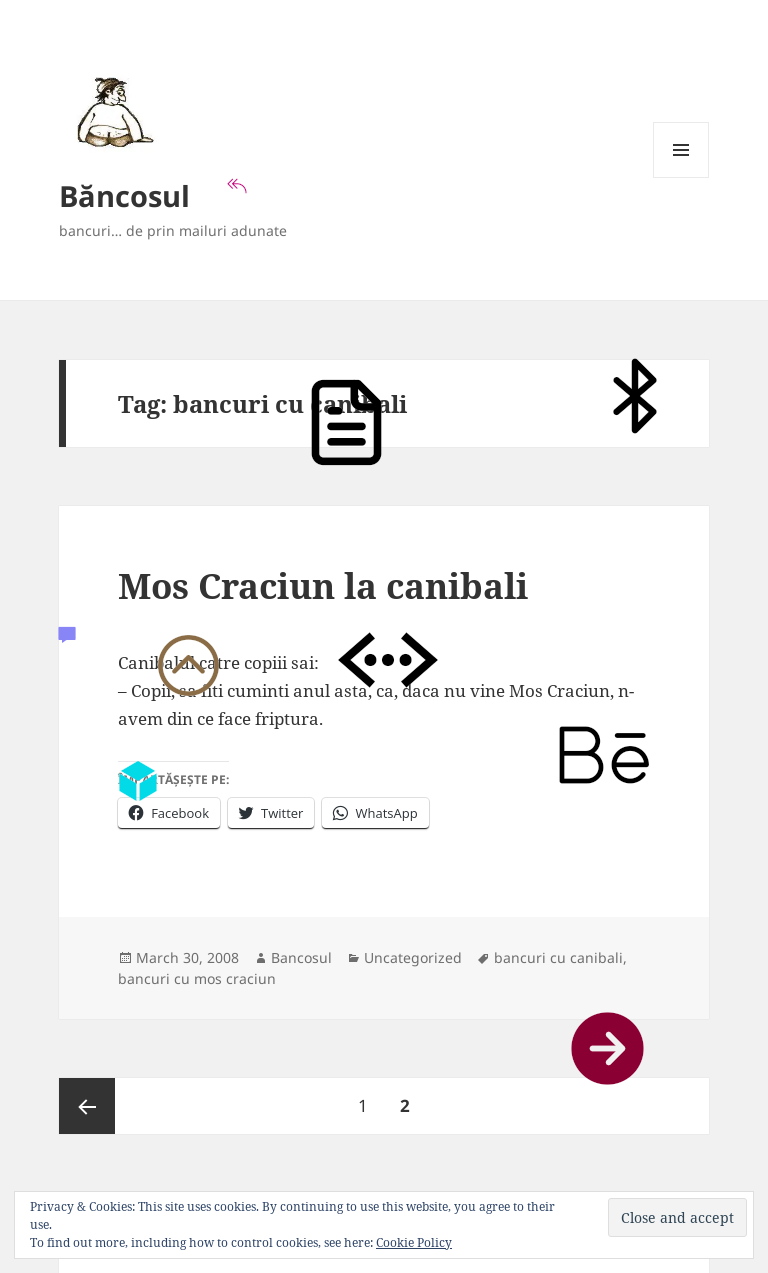 Image resolution: width=768 pixels, height=1273 pixels. I want to click on view 3D model or object, so click(138, 781).